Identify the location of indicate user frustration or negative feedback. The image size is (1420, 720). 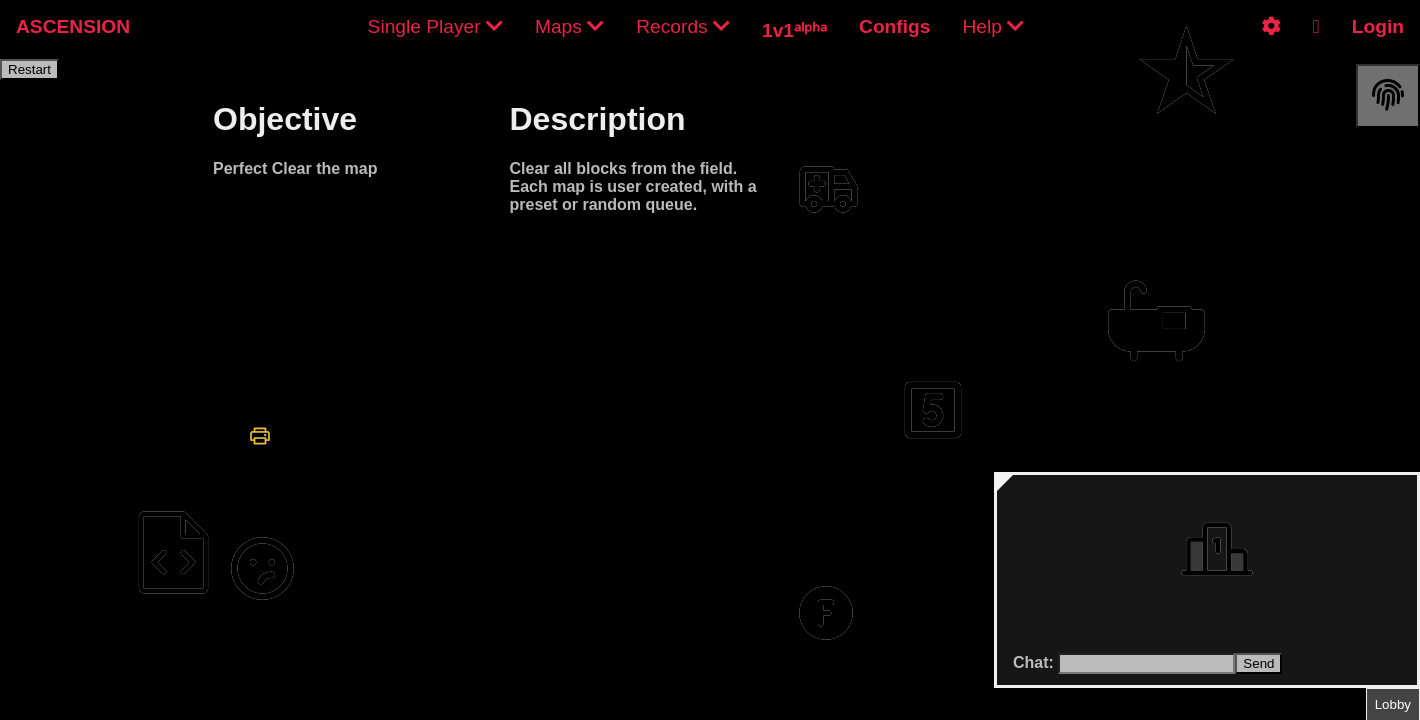
(262, 568).